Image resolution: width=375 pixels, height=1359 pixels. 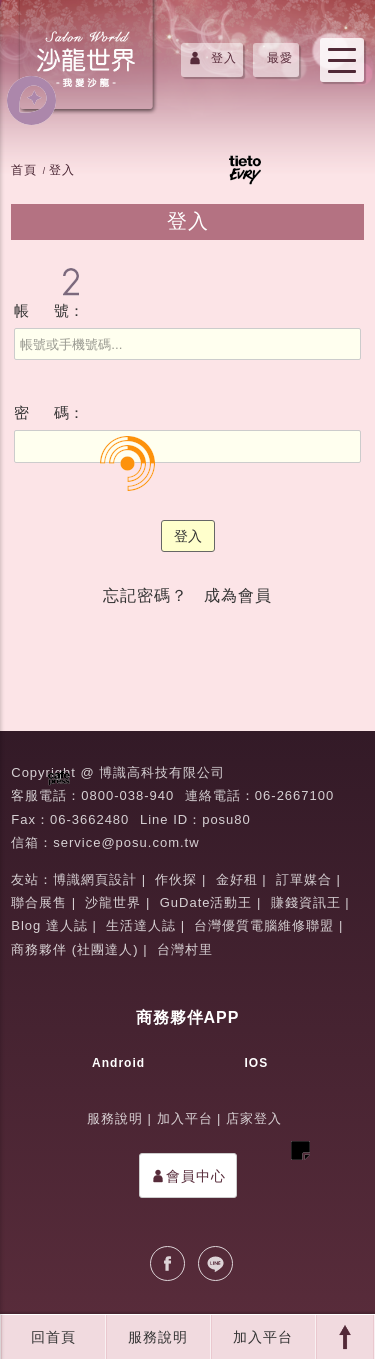 I want to click on create a new sticky note, so click(x=300, y=1150).